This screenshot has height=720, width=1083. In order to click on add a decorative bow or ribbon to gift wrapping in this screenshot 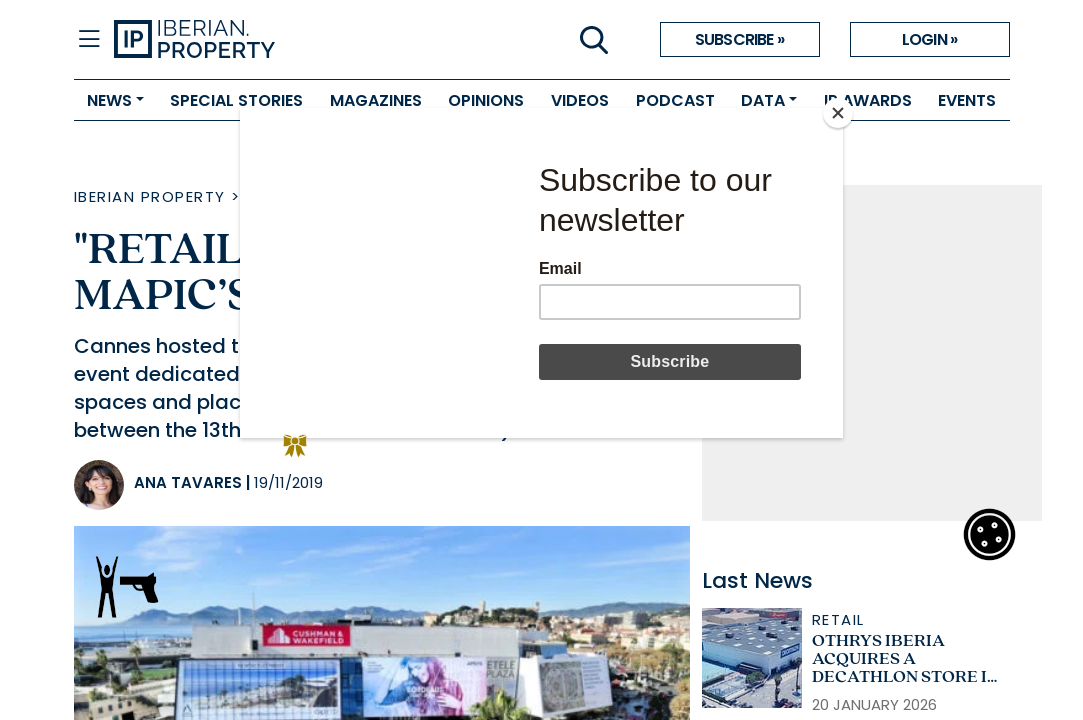, I will do `click(295, 446)`.